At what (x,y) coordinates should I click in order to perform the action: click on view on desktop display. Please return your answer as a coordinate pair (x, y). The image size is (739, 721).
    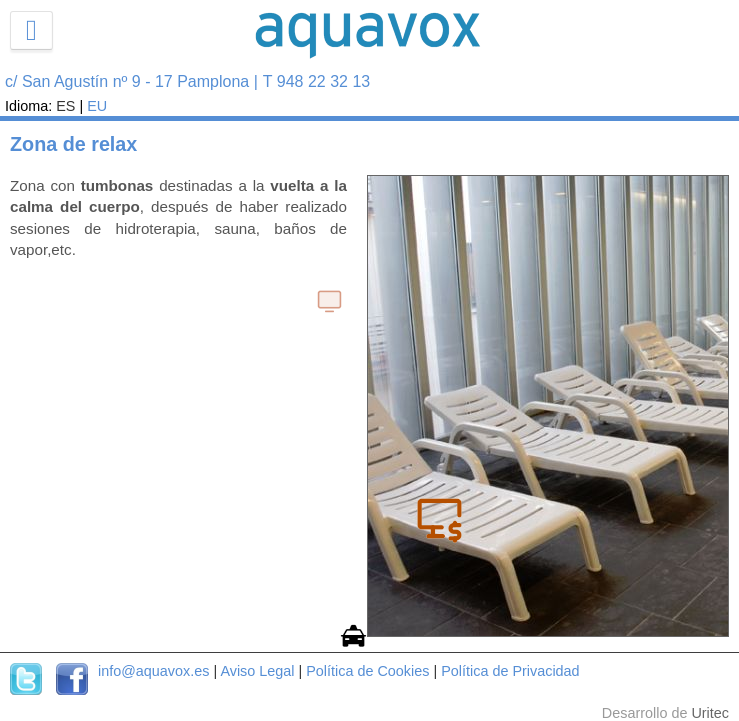
    Looking at the image, I should click on (329, 300).